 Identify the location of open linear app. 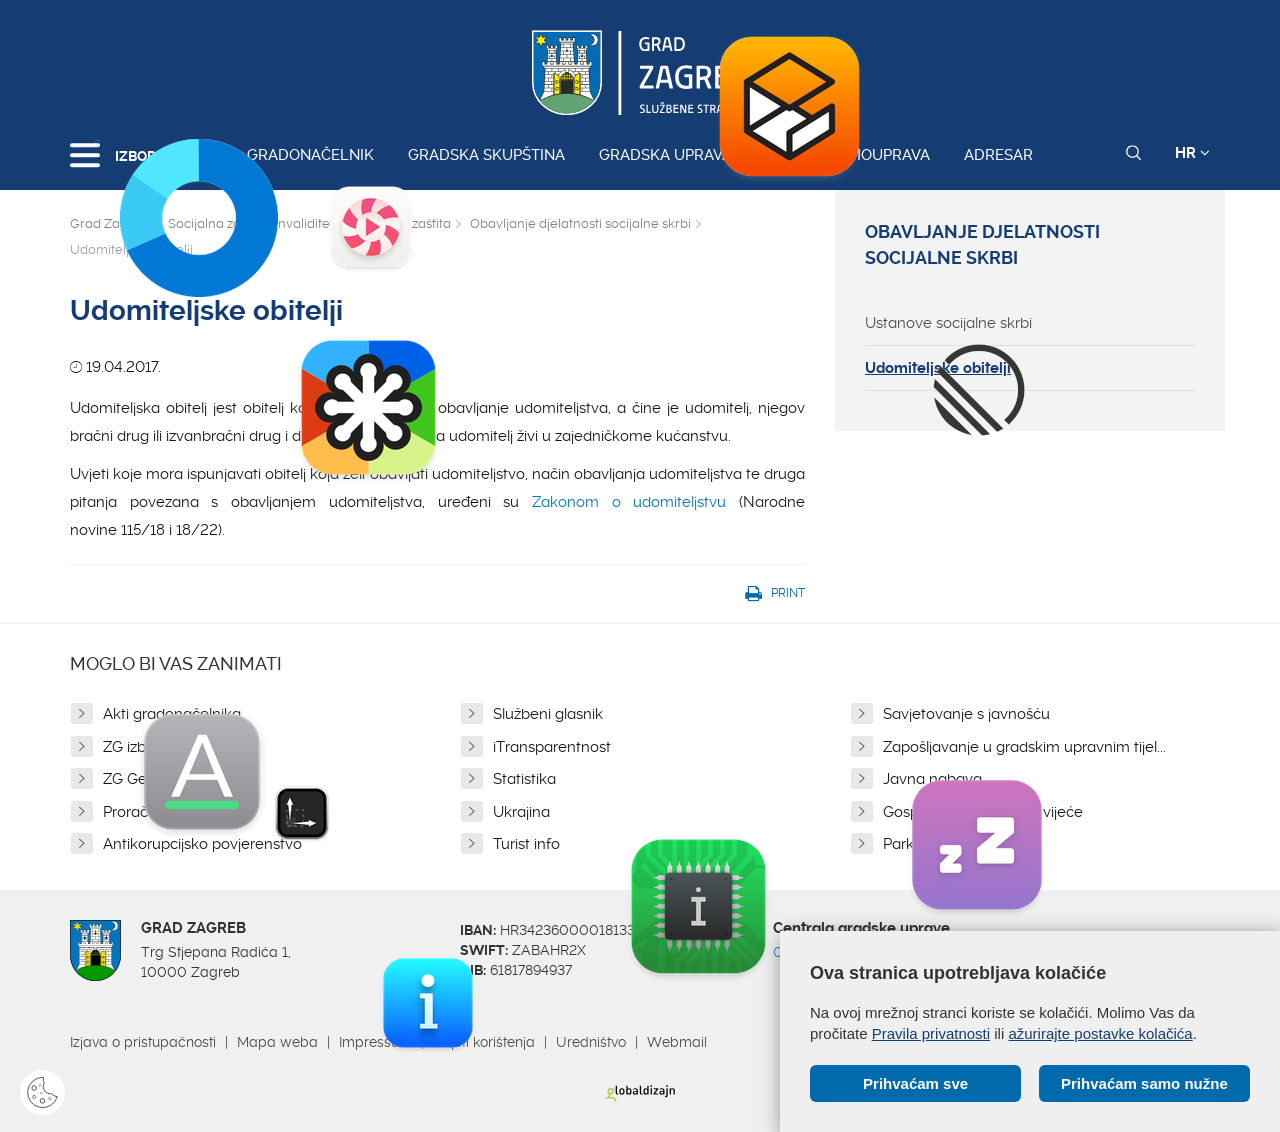
(979, 390).